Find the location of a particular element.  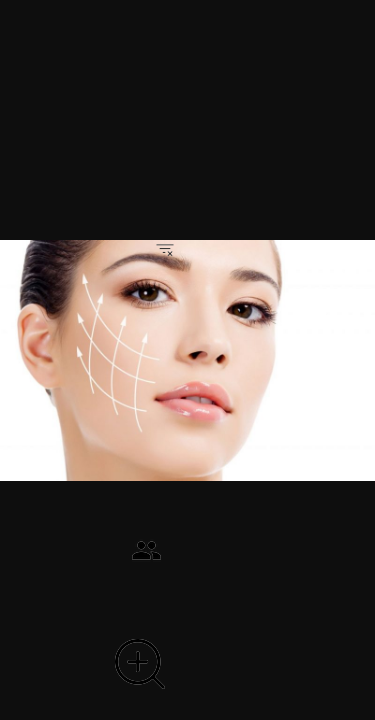

view contacts or people list is located at coordinates (146, 550).